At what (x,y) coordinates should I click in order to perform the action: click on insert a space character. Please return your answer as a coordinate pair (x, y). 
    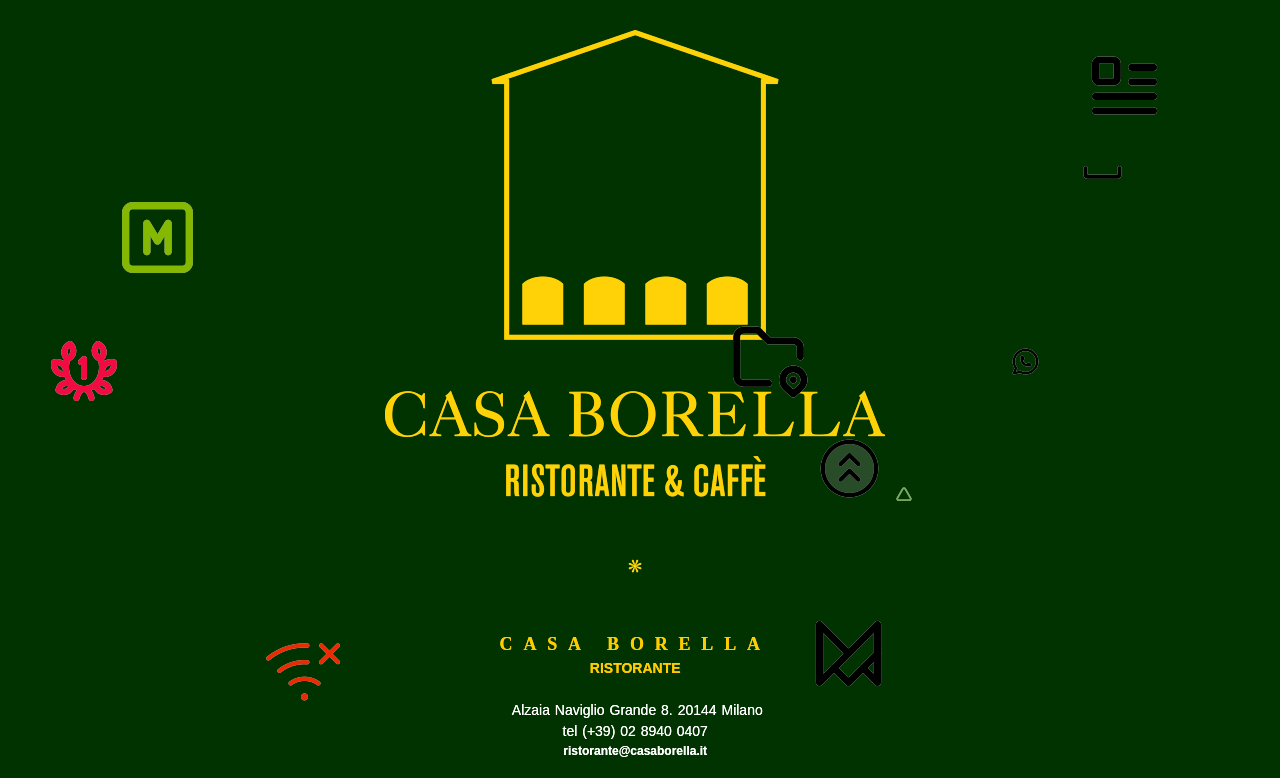
    Looking at the image, I should click on (1102, 172).